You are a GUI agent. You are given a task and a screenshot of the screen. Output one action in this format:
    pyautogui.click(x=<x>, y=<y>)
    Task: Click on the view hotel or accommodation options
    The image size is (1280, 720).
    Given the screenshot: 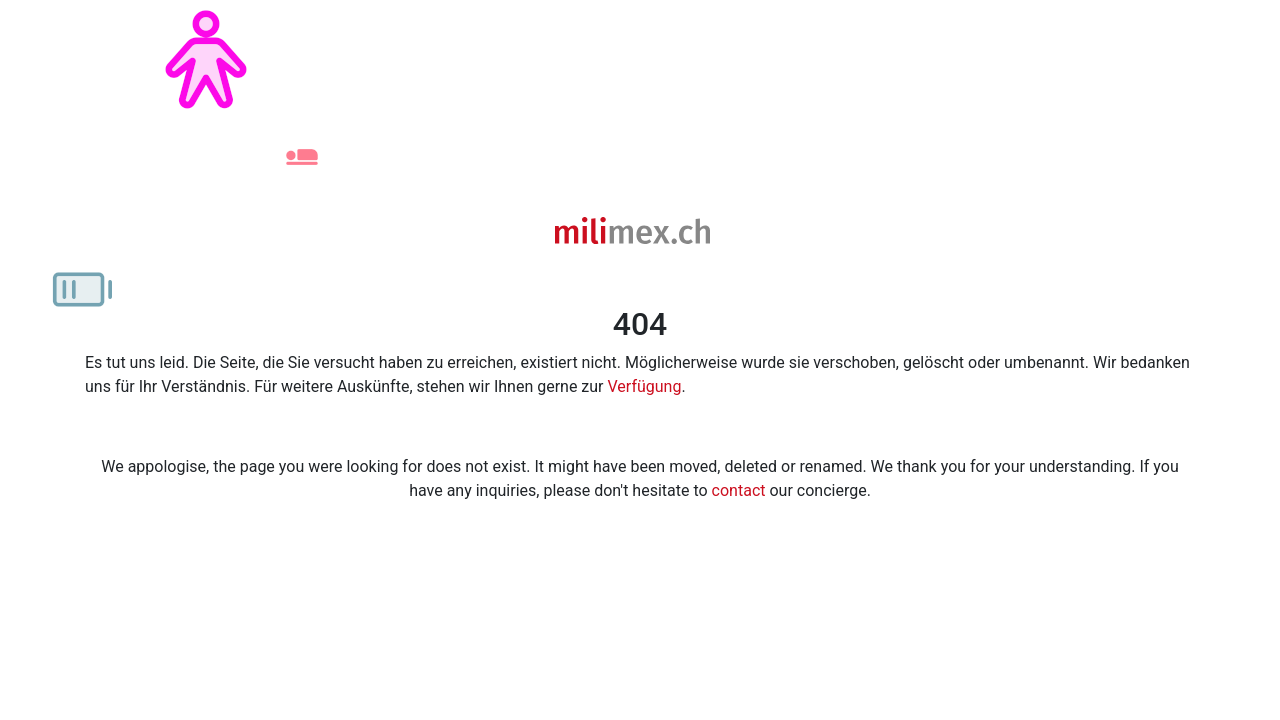 What is the action you would take?
    pyautogui.click(x=302, y=157)
    